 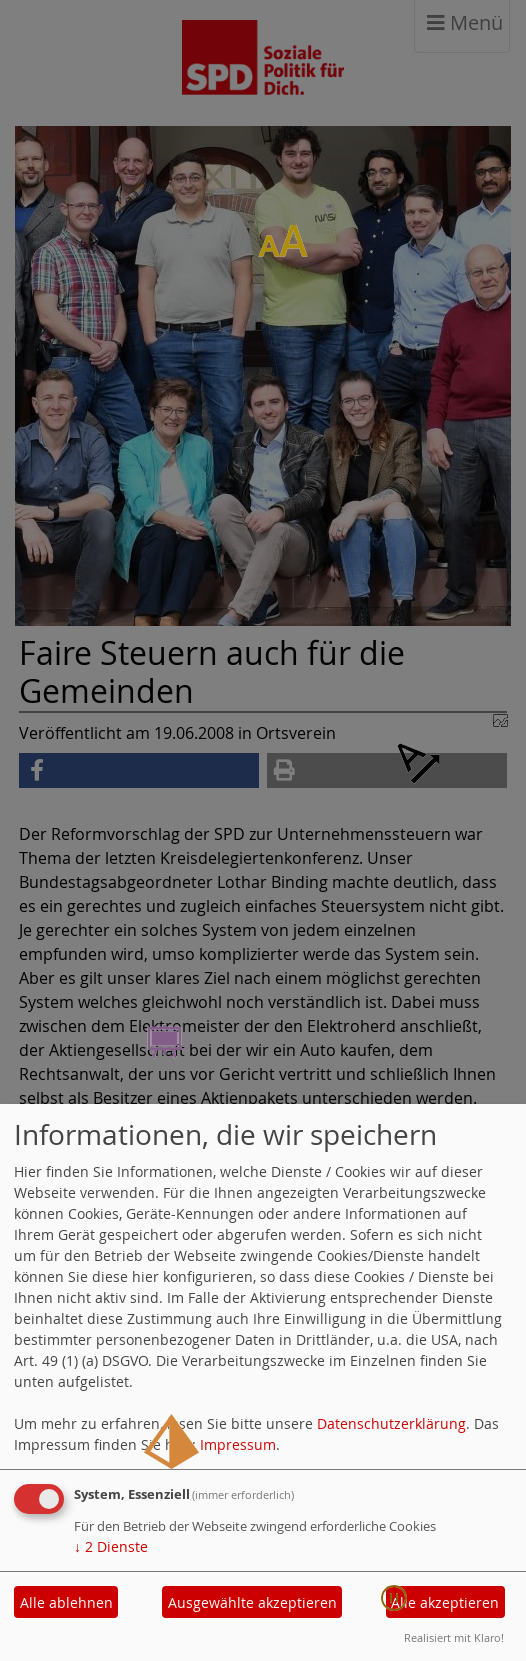 I want to click on access 3D modeling or rendering tools, so click(x=171, y=1441).